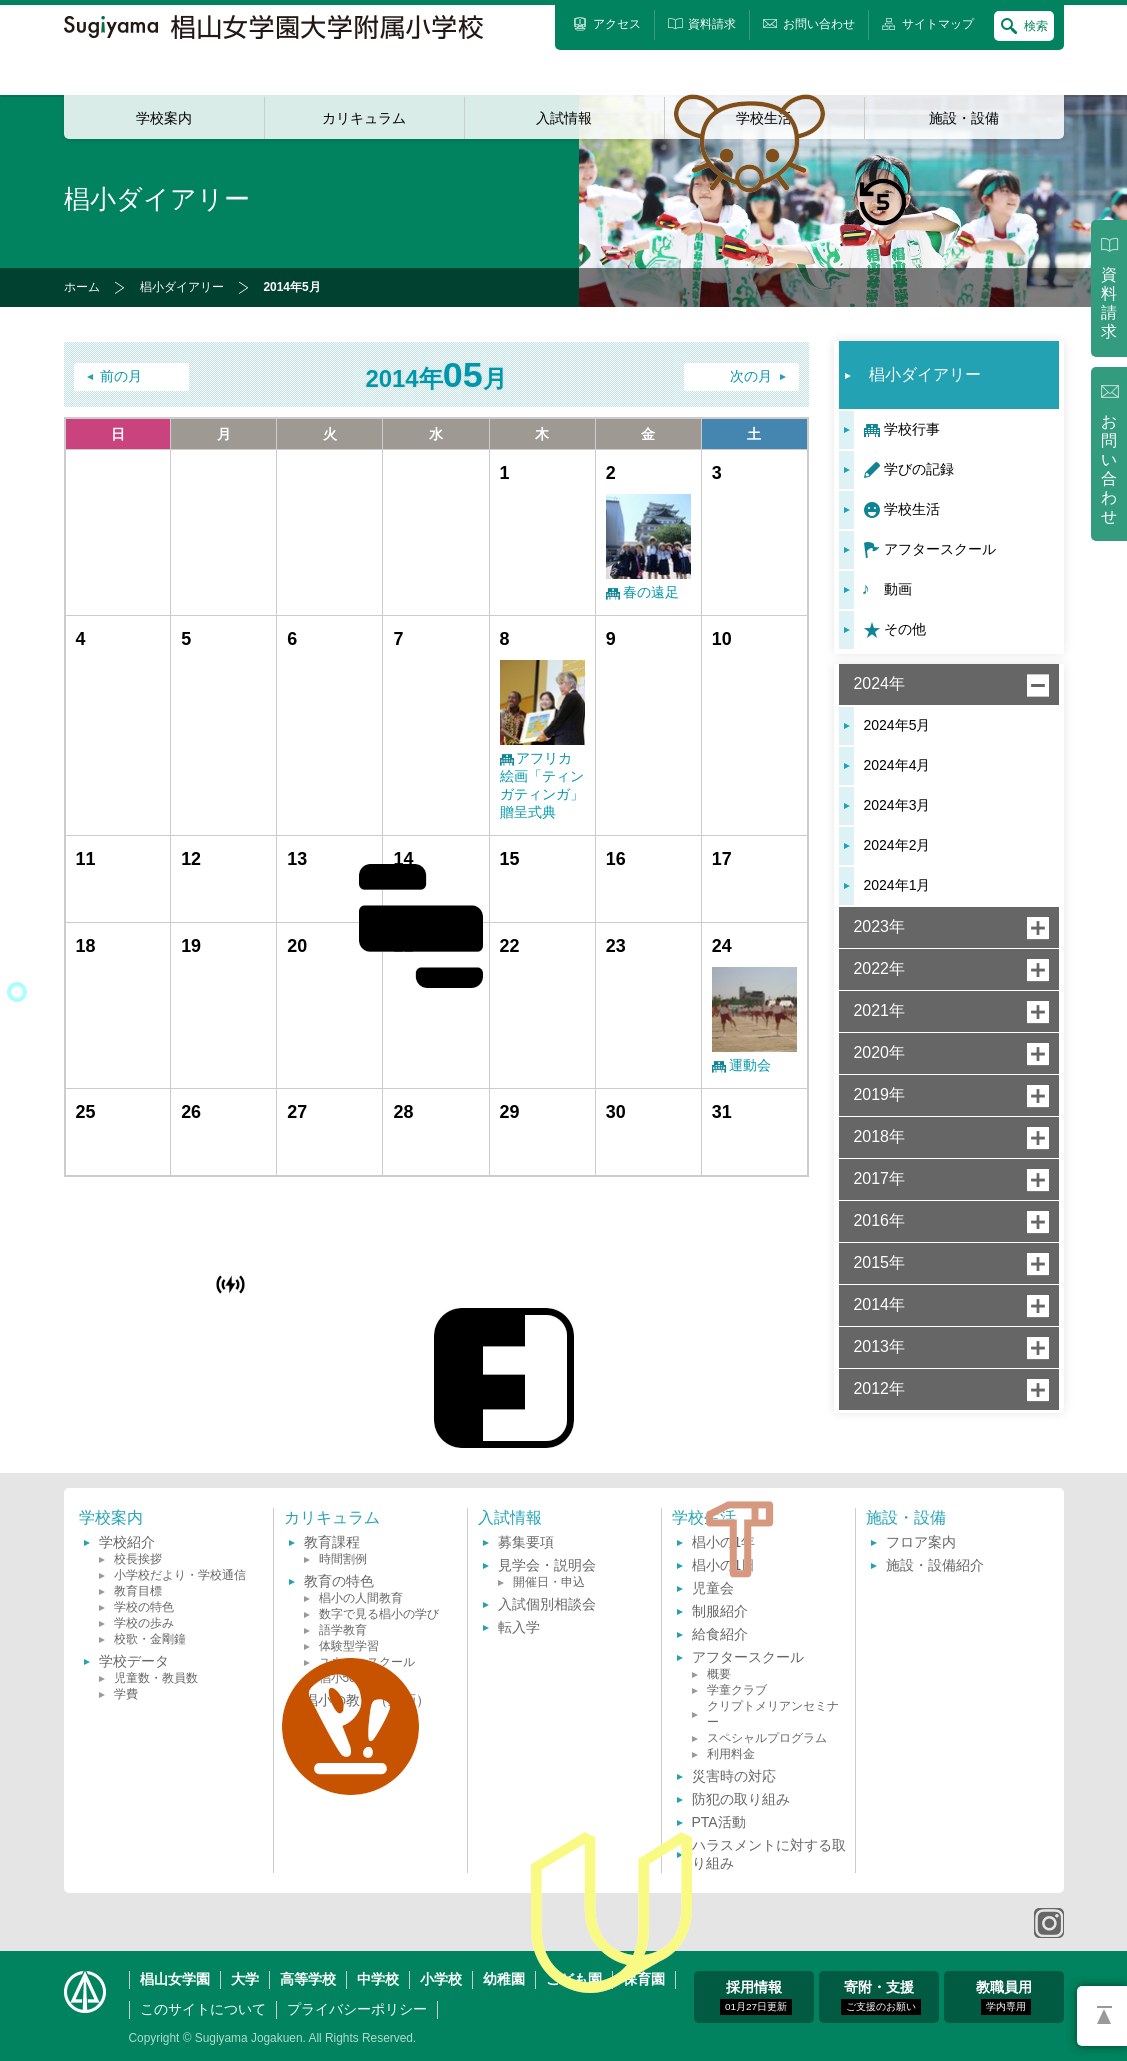 The width and height of the screenshot is (1127, 2061). What do you see at coordinates (421, 926) in the screenshot?
I see `retool app or service logo` at bounding box center [421, 926].